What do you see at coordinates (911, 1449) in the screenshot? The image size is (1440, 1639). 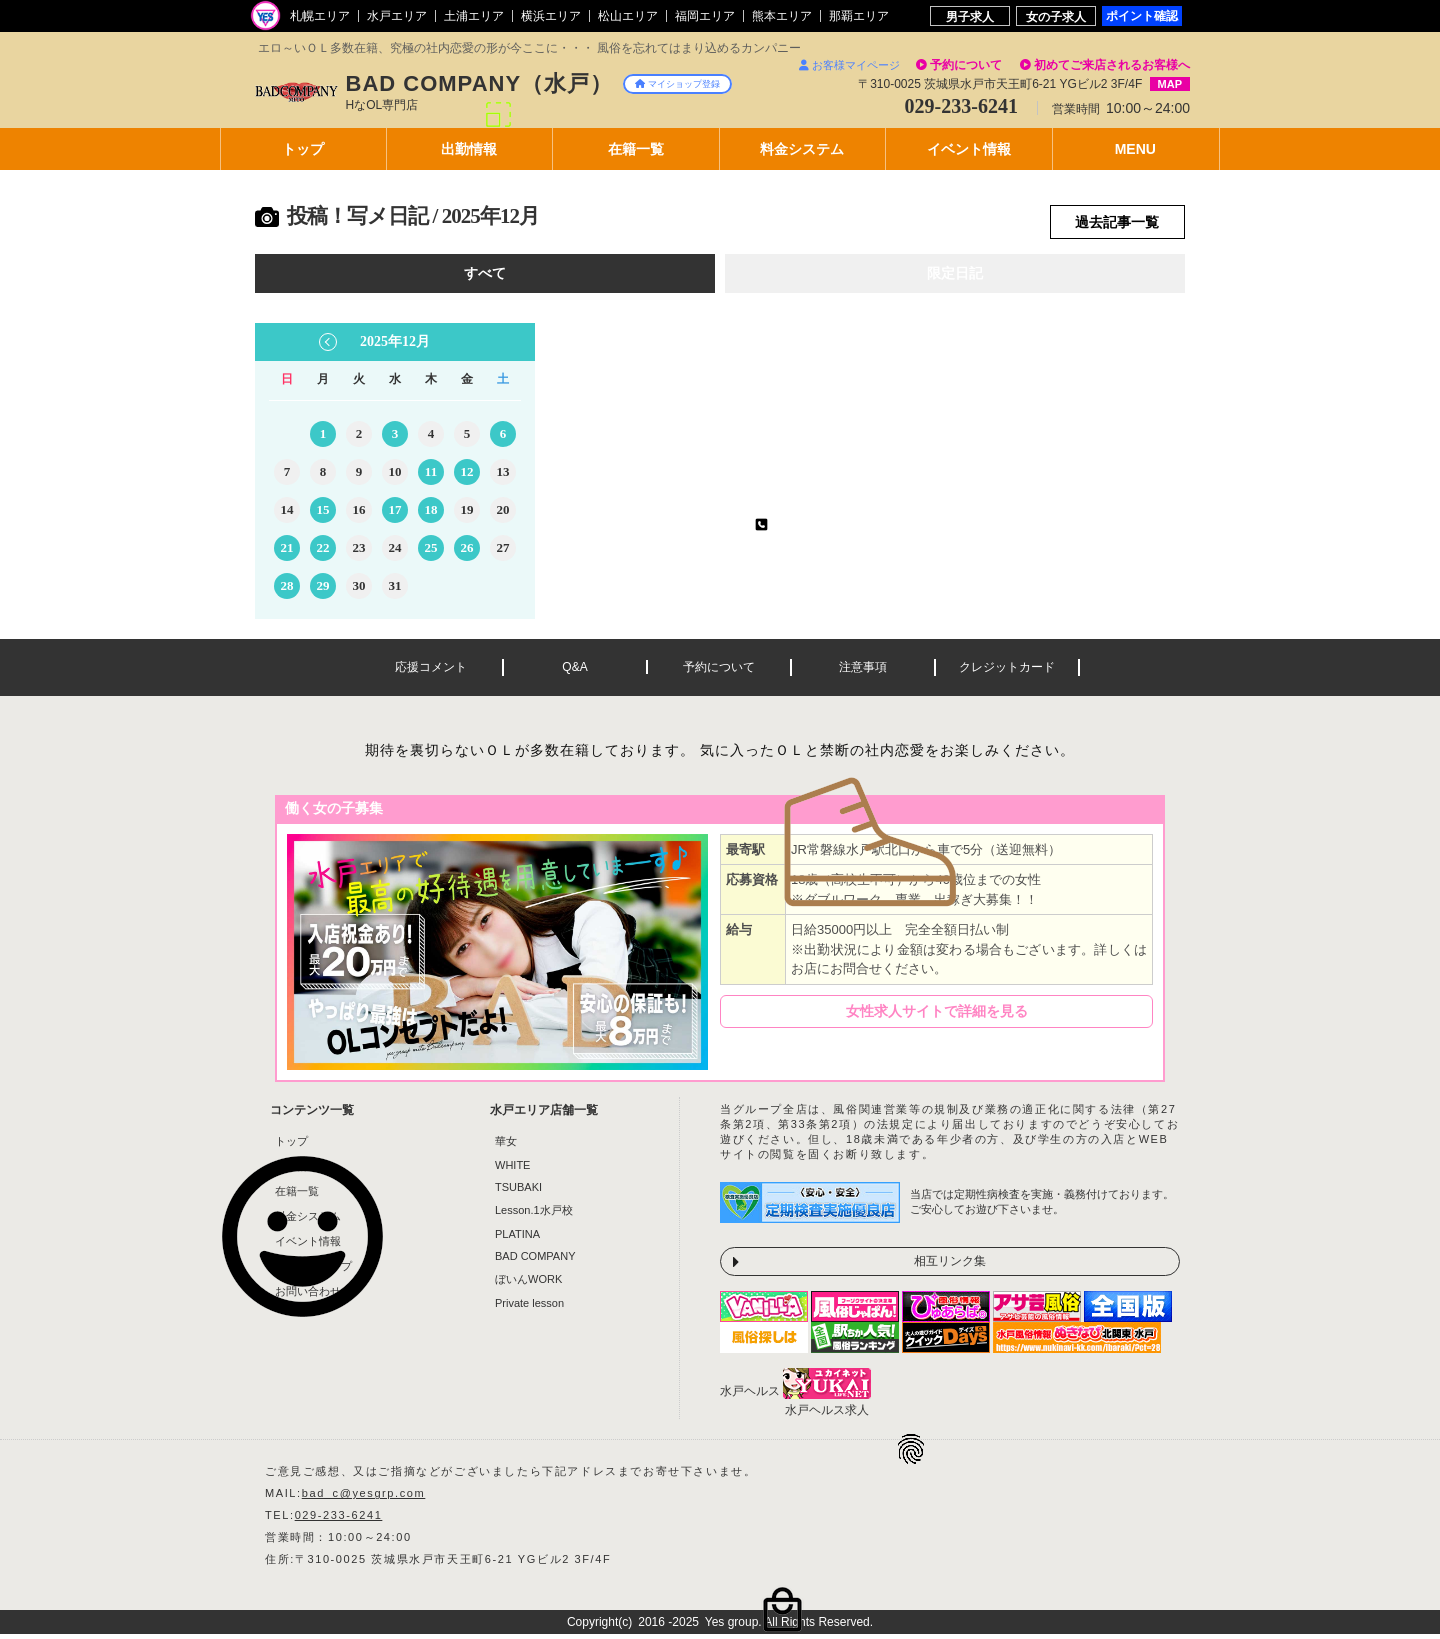 I see `authenticate with fingerprint` at bounding box center [911, 1449].